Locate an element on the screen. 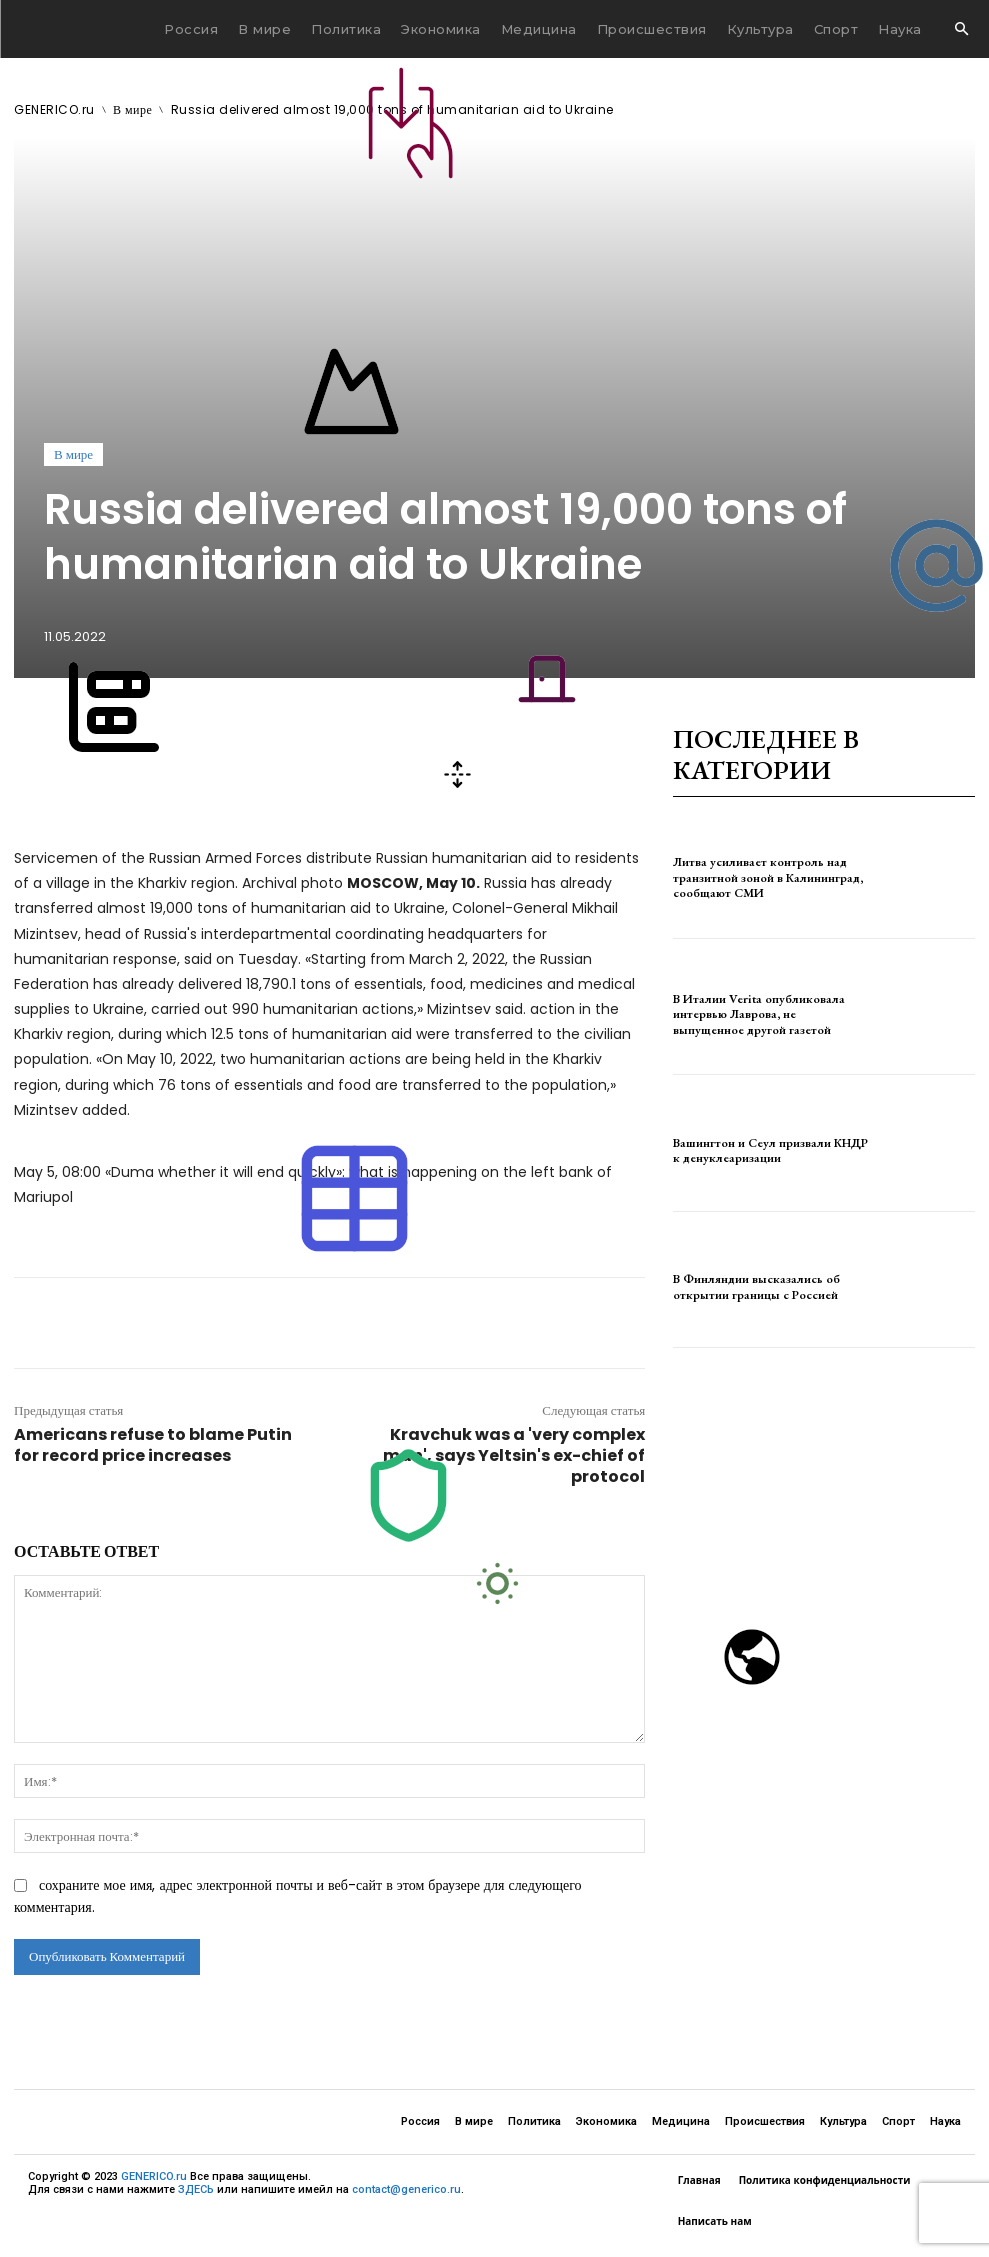 This screenshot has height=2257, width=989. reduce screen brightness is located at coordinates (497, 1583).